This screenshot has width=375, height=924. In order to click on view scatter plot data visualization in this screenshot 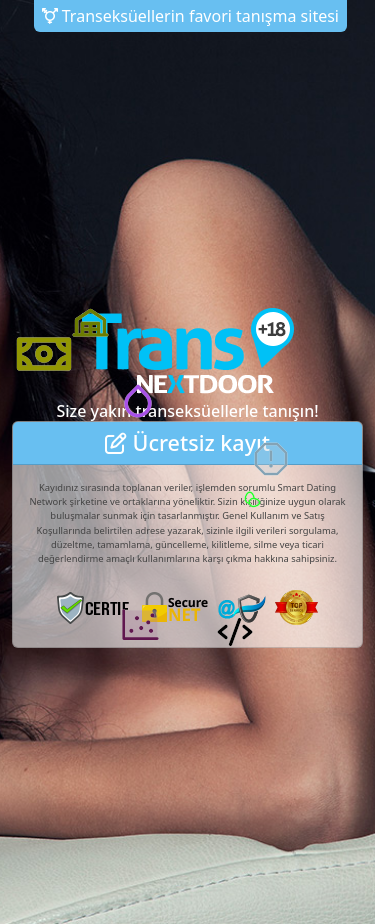, I will do `click(140, 624)`.